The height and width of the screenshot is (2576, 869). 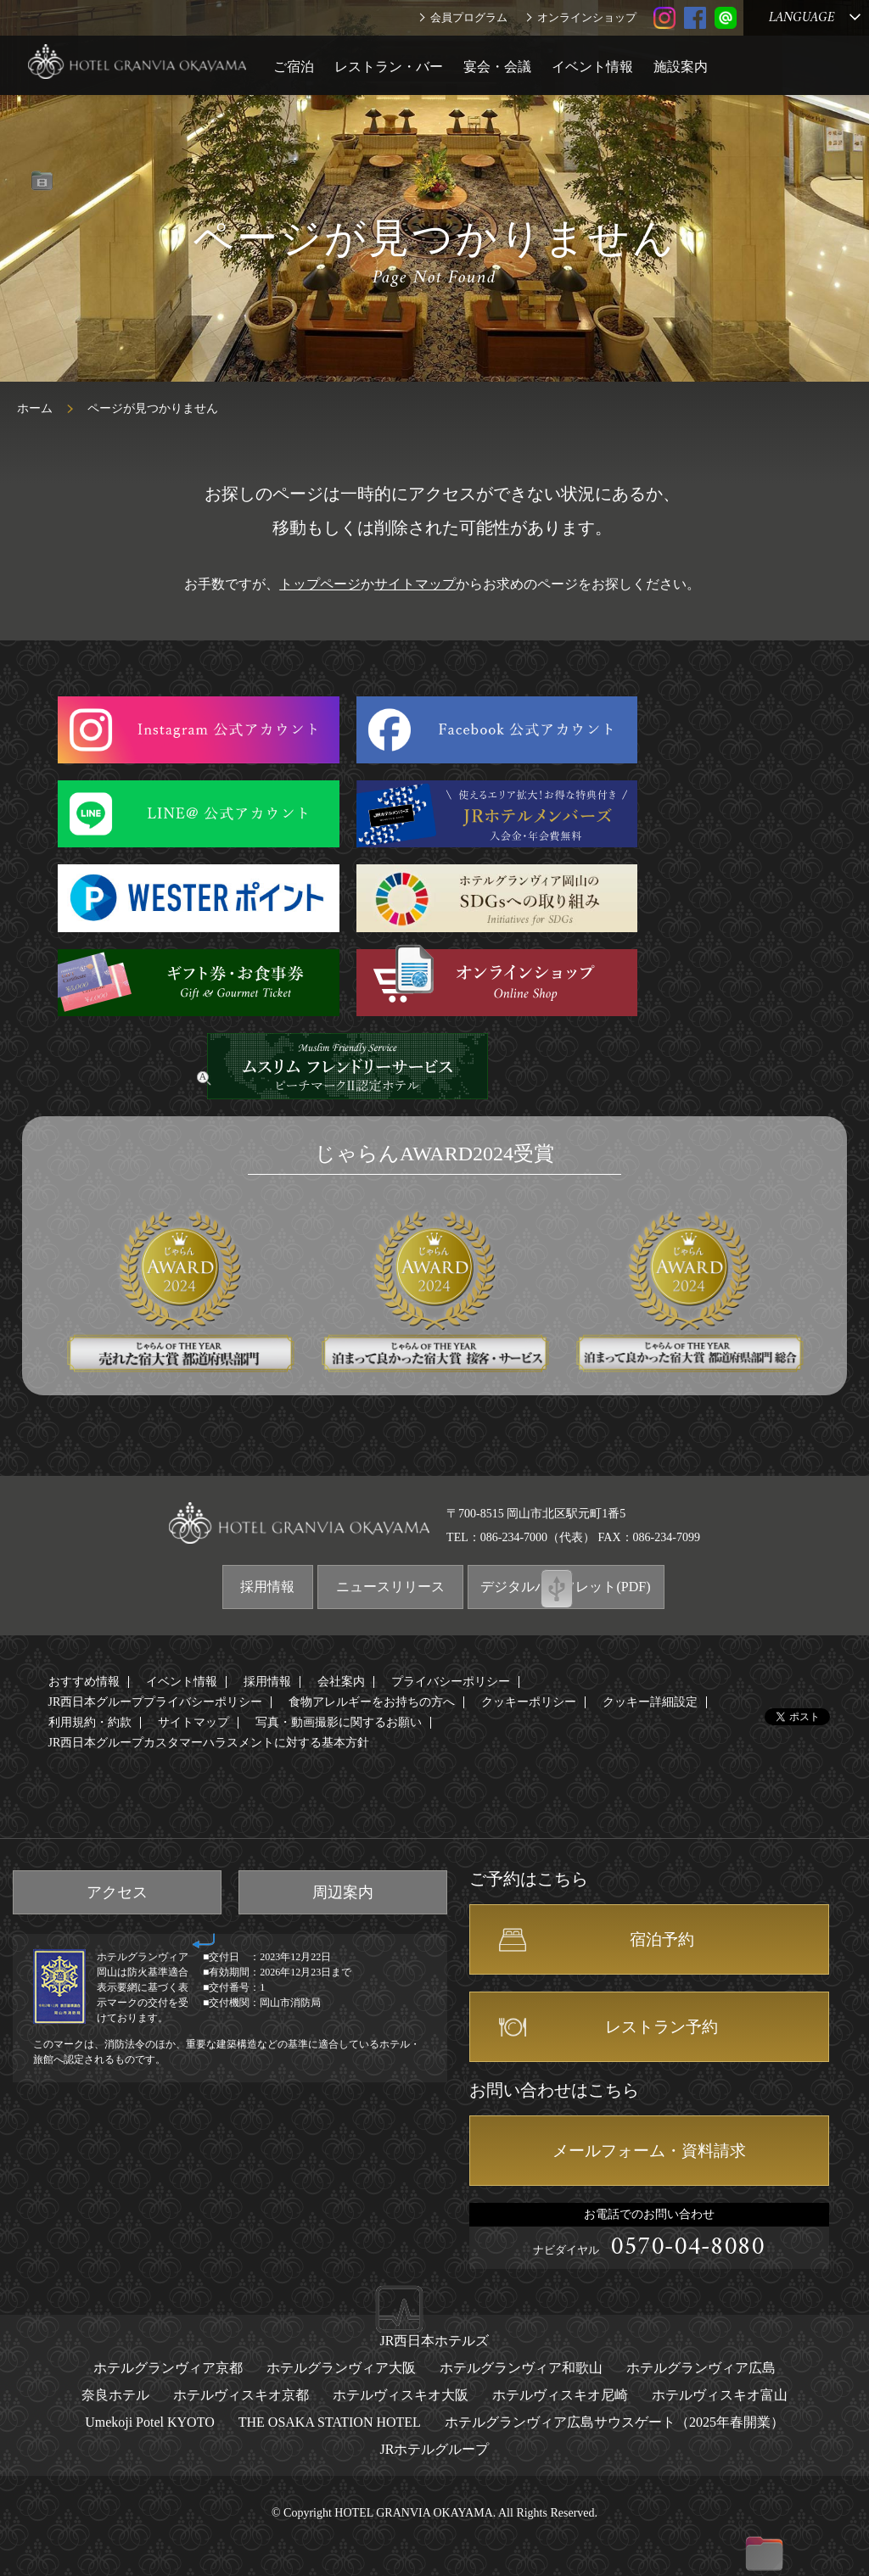 I want to click on access connected USB storage device, so click(x=557, y=1589).